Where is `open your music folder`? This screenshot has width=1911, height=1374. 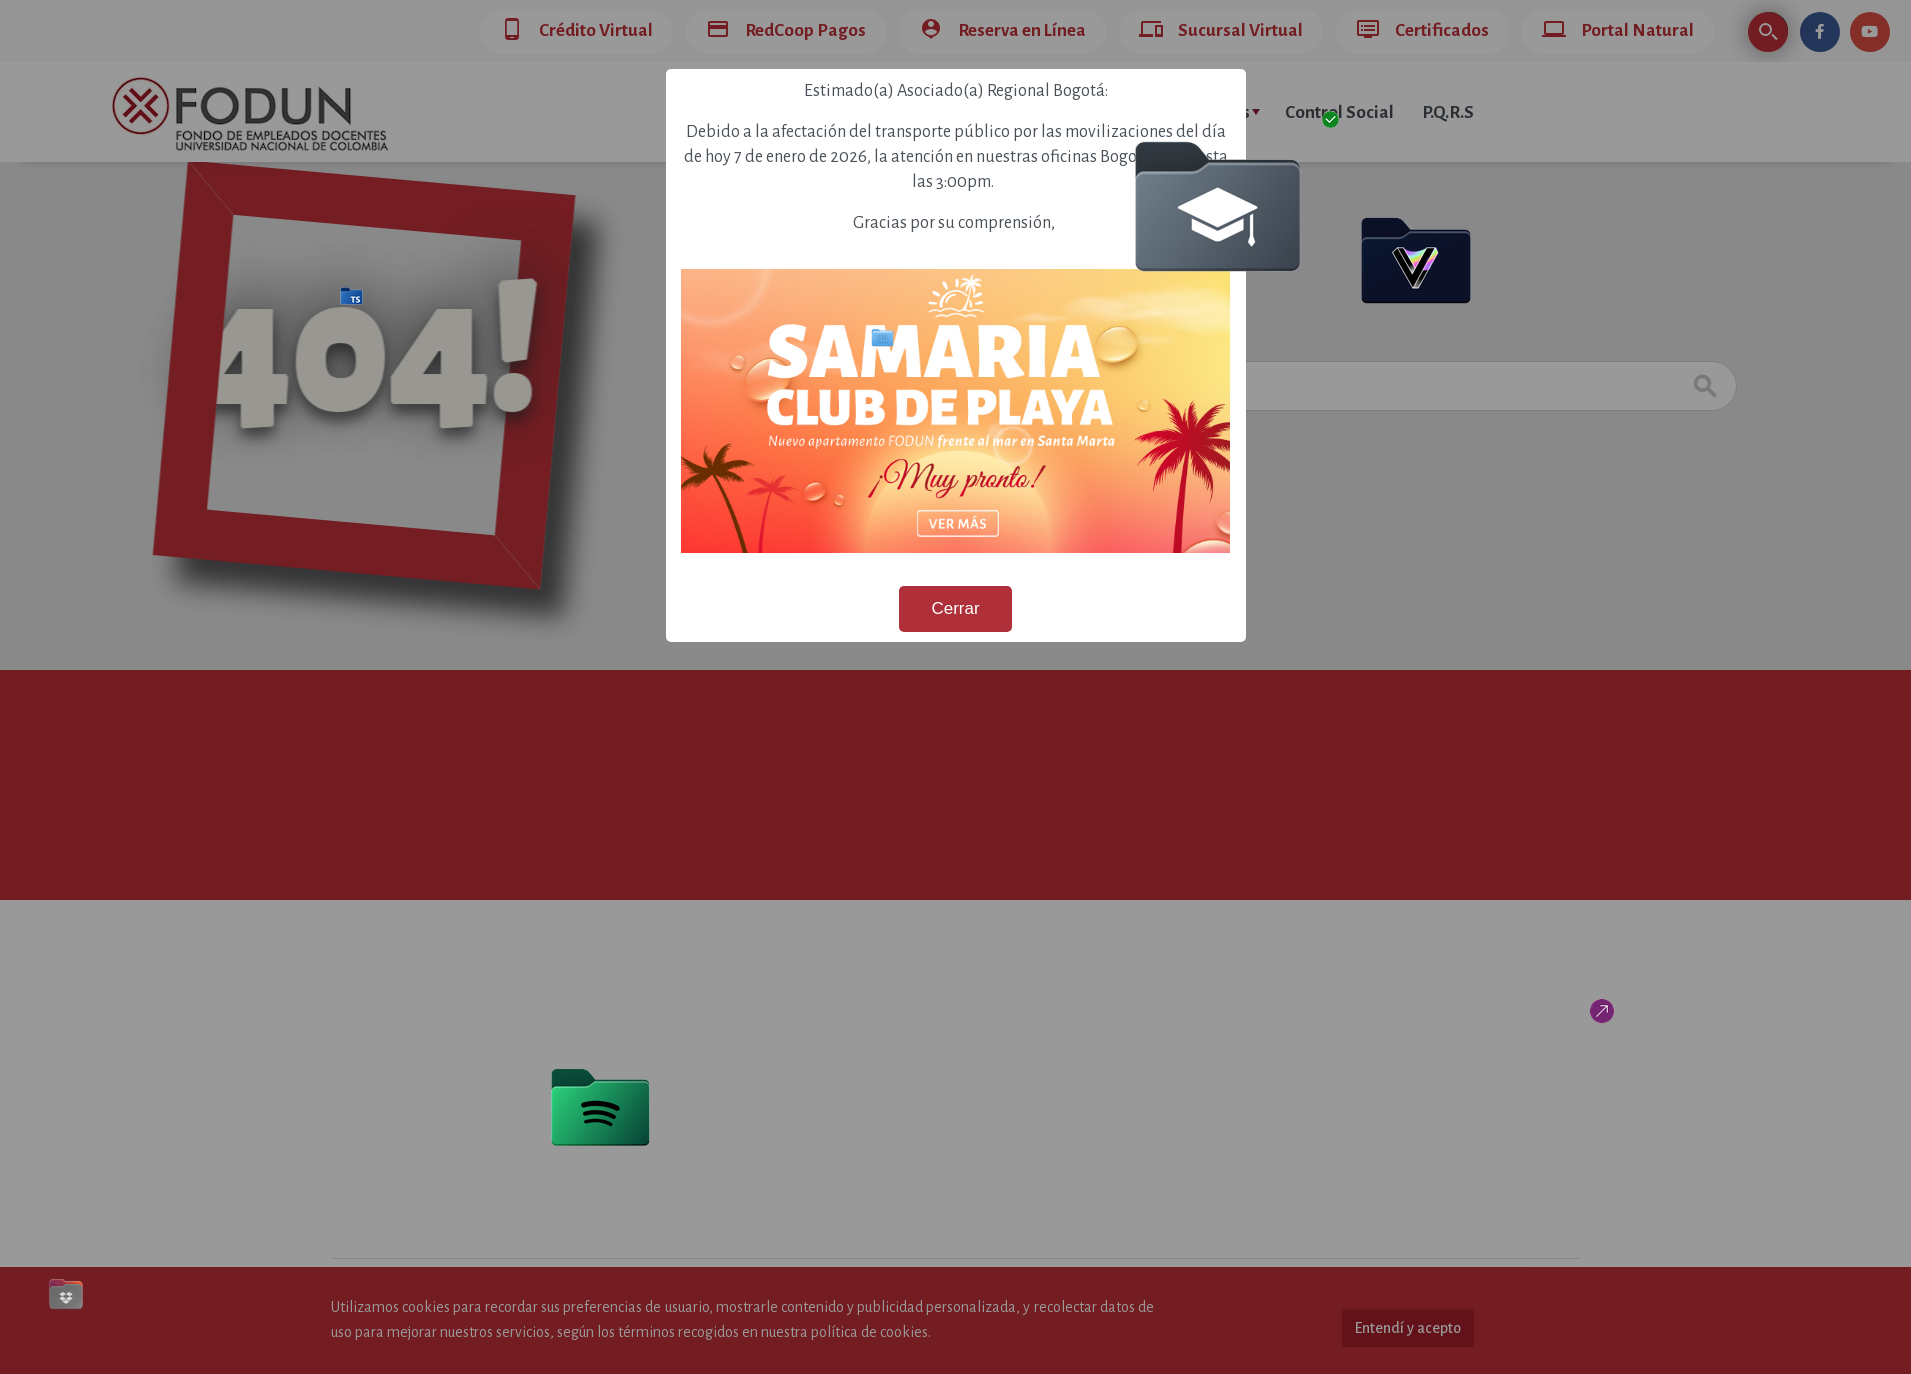
open your music folder is located at coordinates (882, 337).